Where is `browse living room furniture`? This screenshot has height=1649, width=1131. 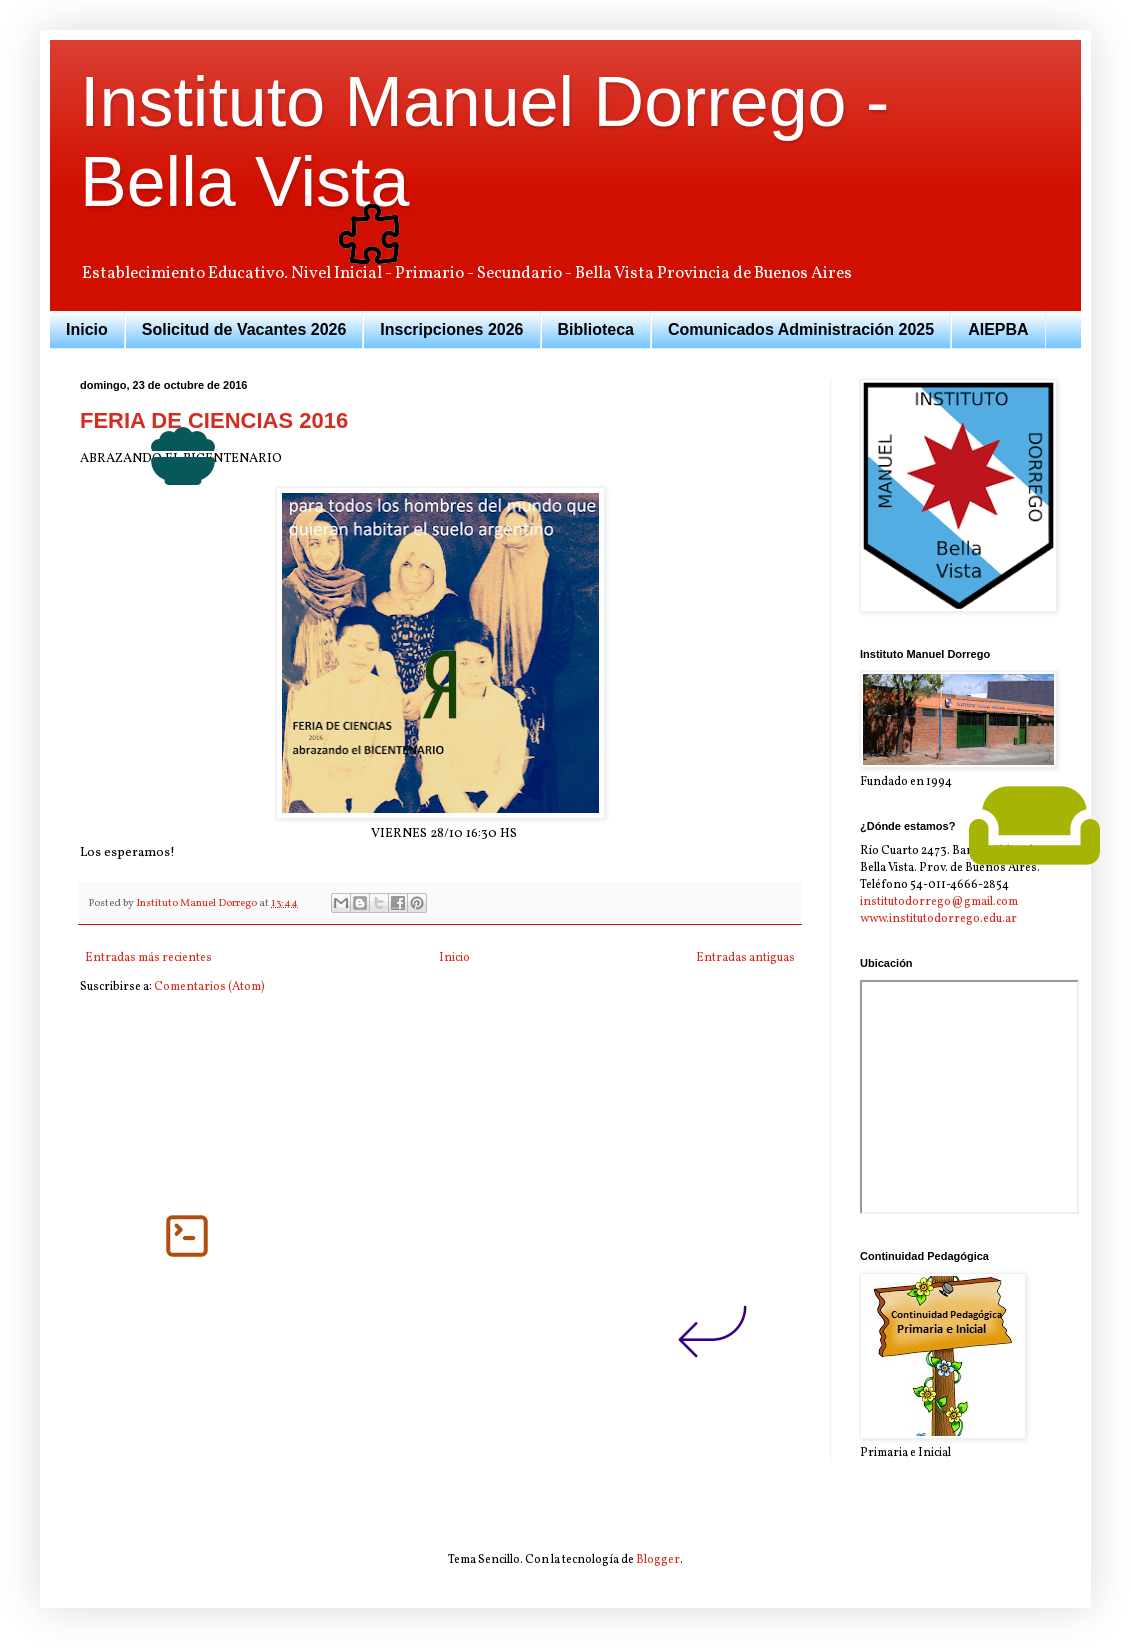
browse living room furniture is located at coordinates (1034, 825).